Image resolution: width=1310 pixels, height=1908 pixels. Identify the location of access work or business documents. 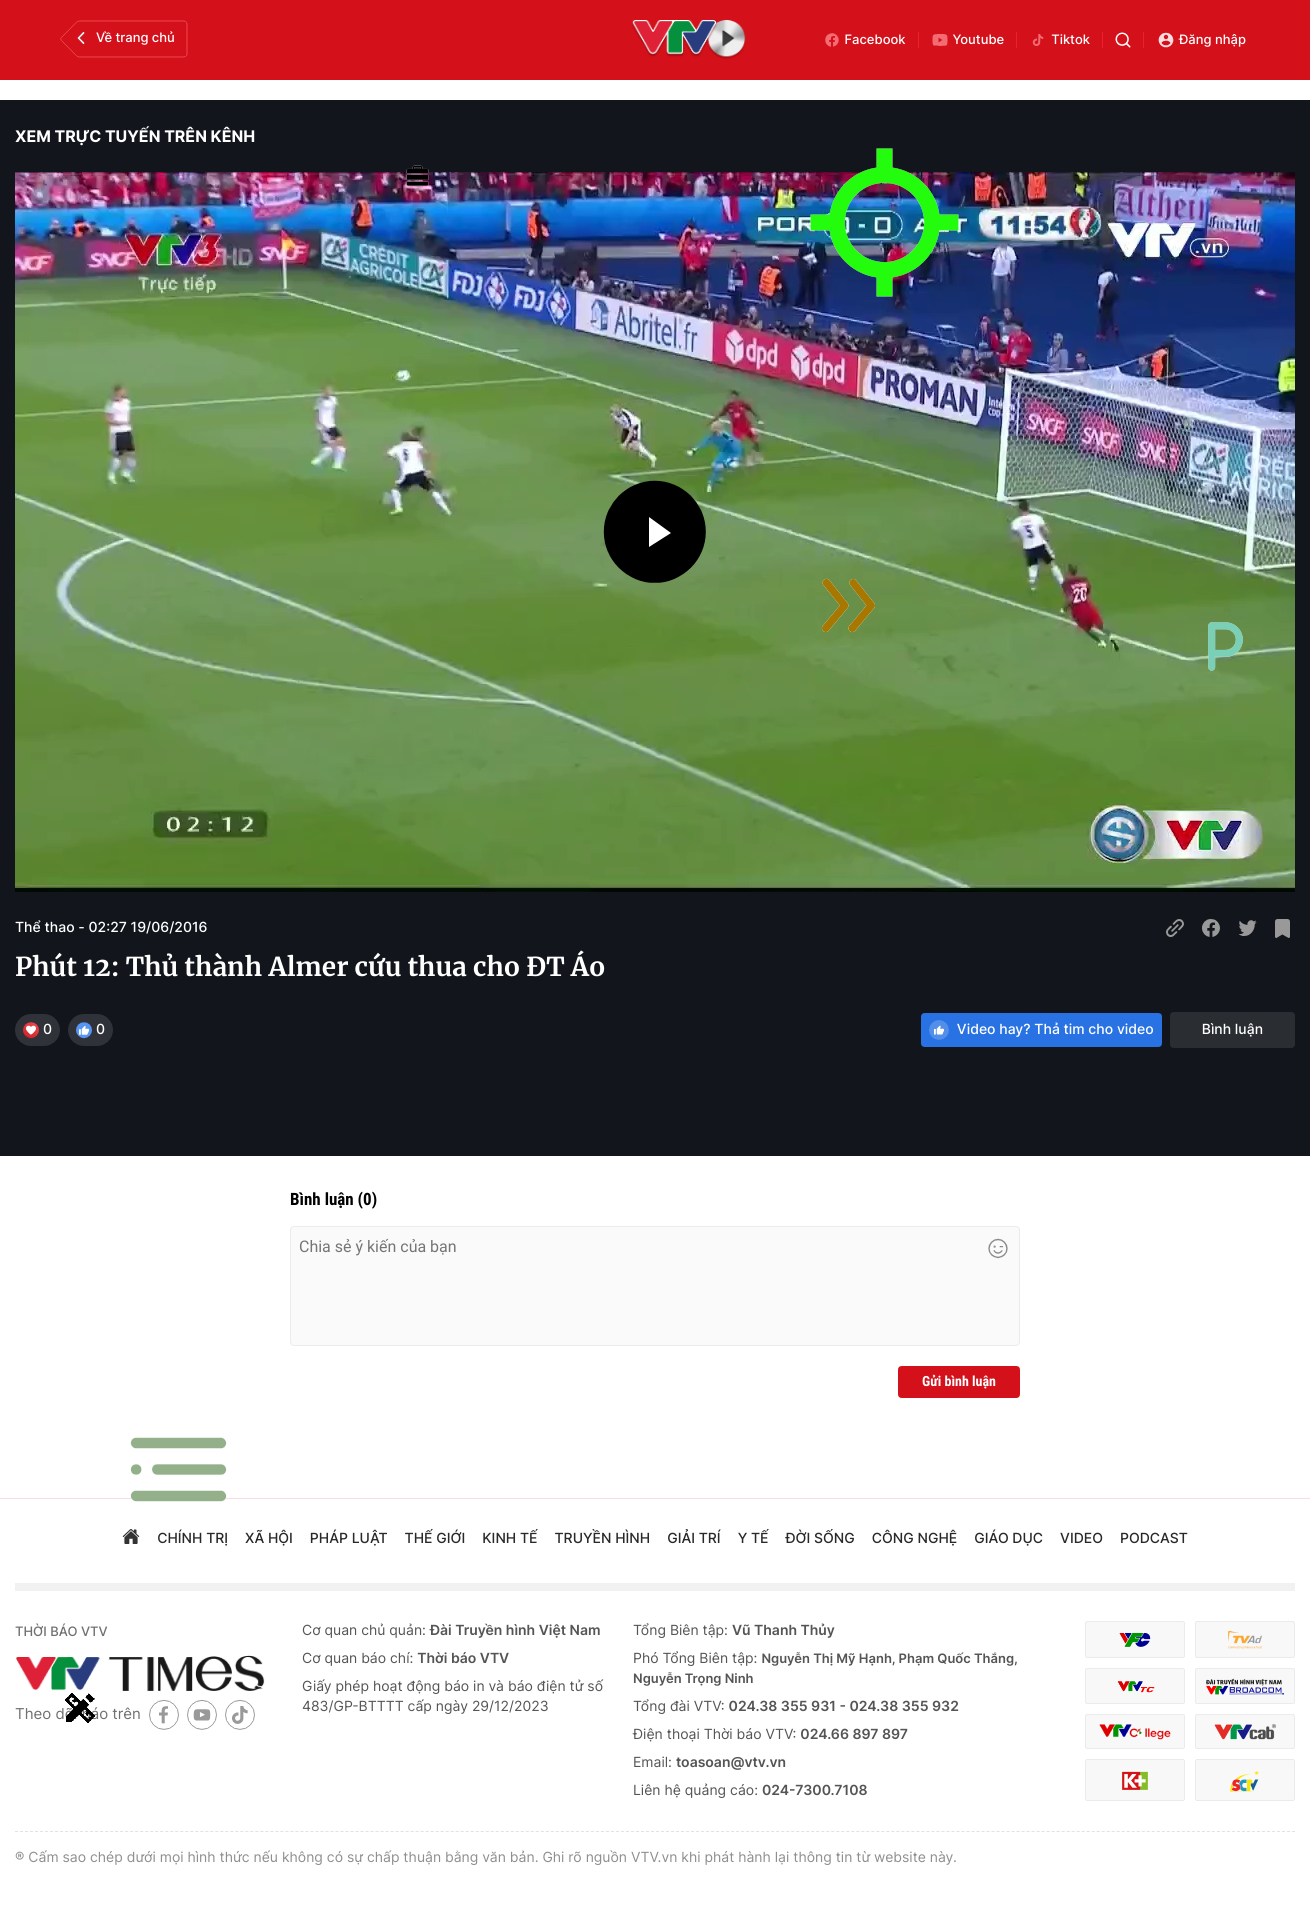
(417, 176).